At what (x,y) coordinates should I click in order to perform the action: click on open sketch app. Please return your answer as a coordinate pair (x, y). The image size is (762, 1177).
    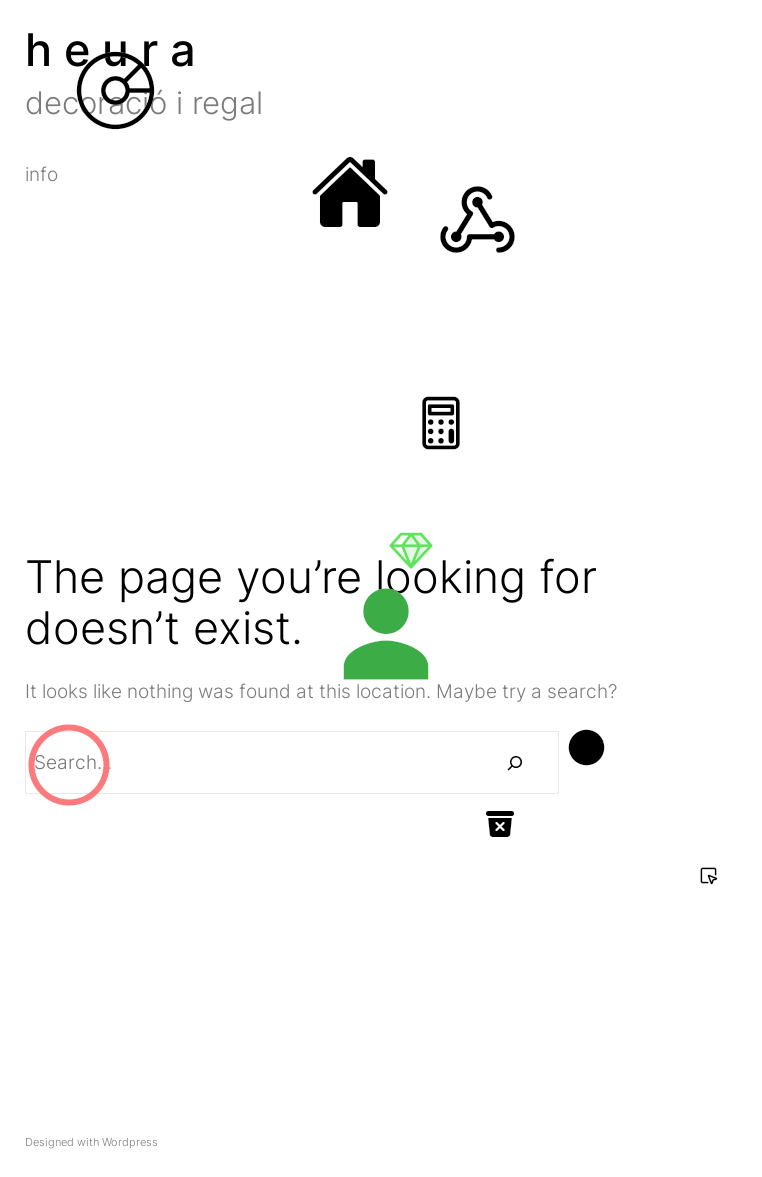
    Looking at the image, I should click on (411, 550).